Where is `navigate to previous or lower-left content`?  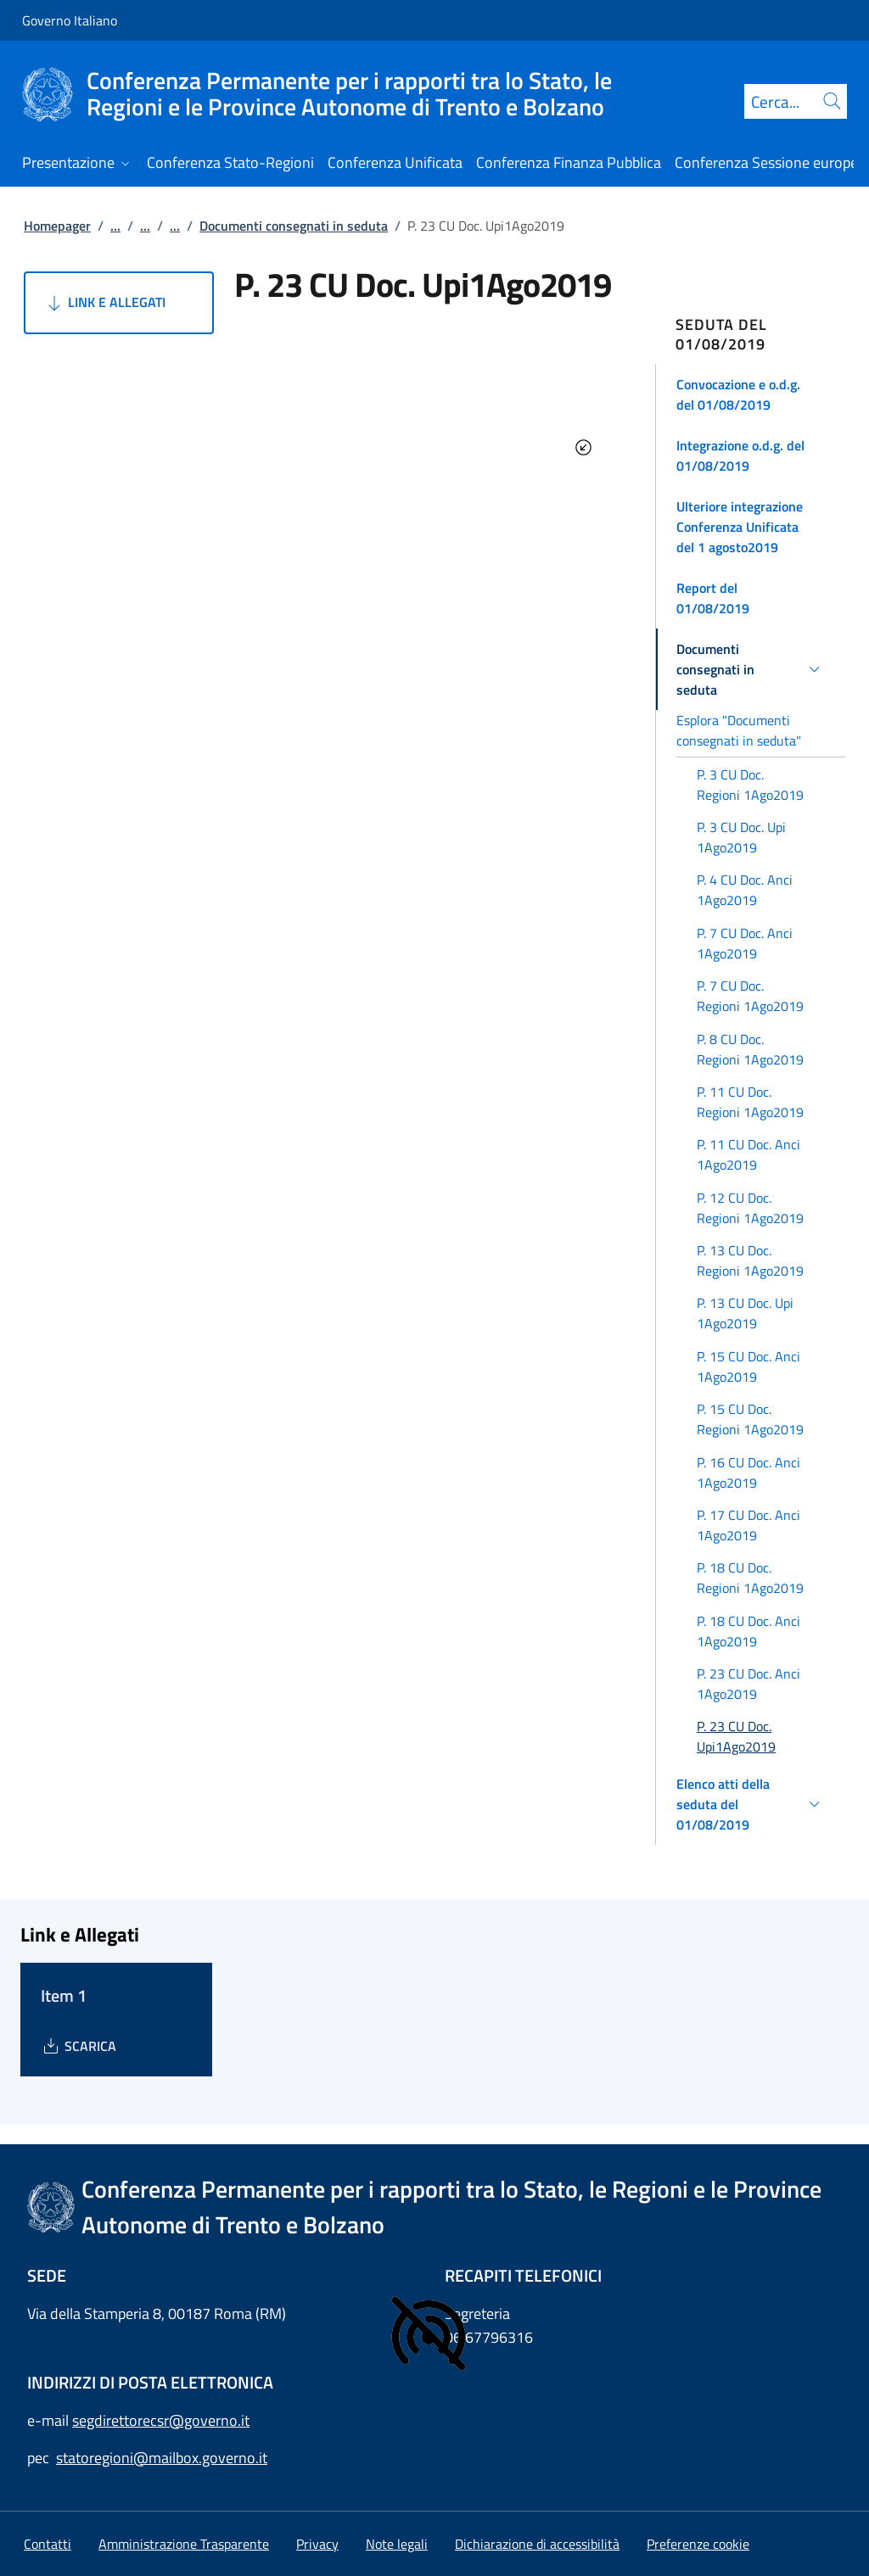 navigate to previous or lower-left content is located at coordinates (583, 447).